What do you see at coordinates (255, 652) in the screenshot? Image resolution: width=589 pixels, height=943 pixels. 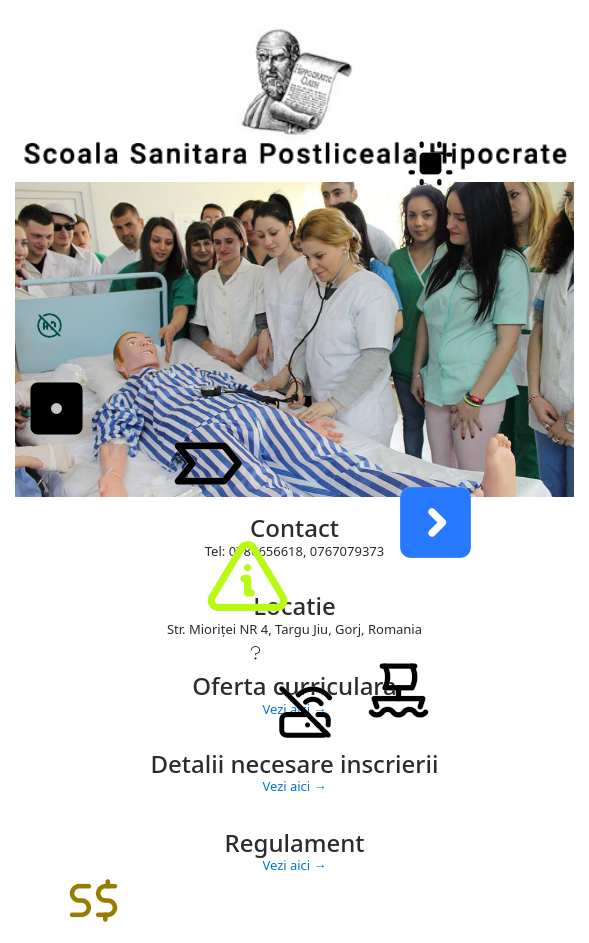 I see `access help or support` at bounding box center [255, 652].